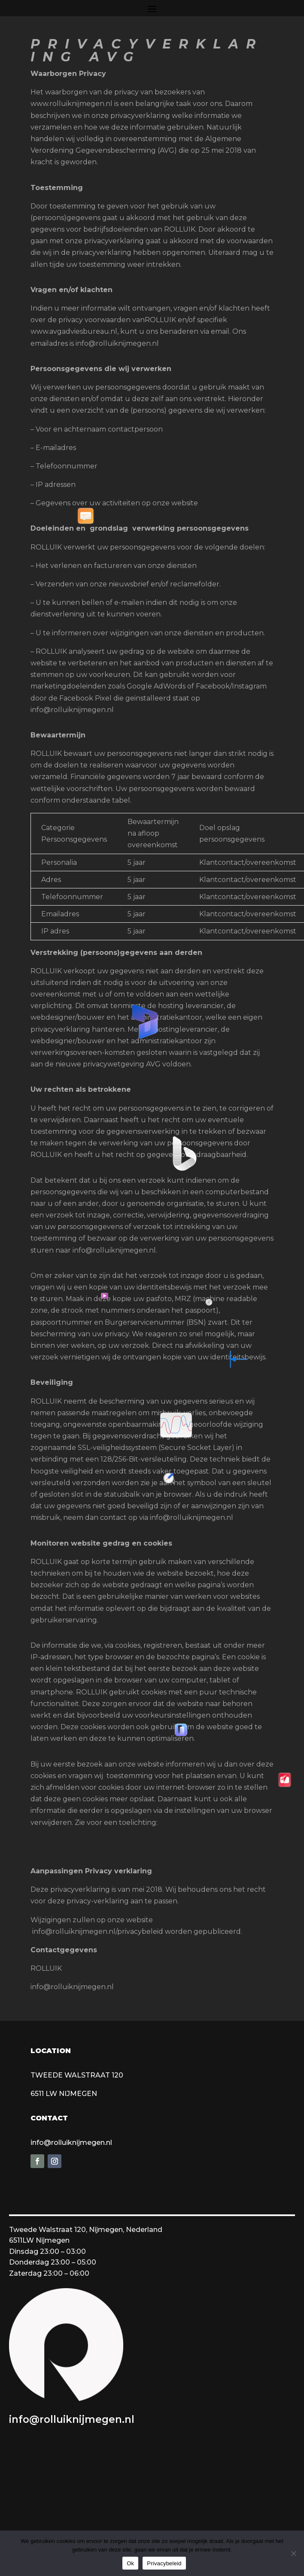 The height and width of the screenshot is (2576, 304). I want to click on open internet chat application, so click(85, 516).